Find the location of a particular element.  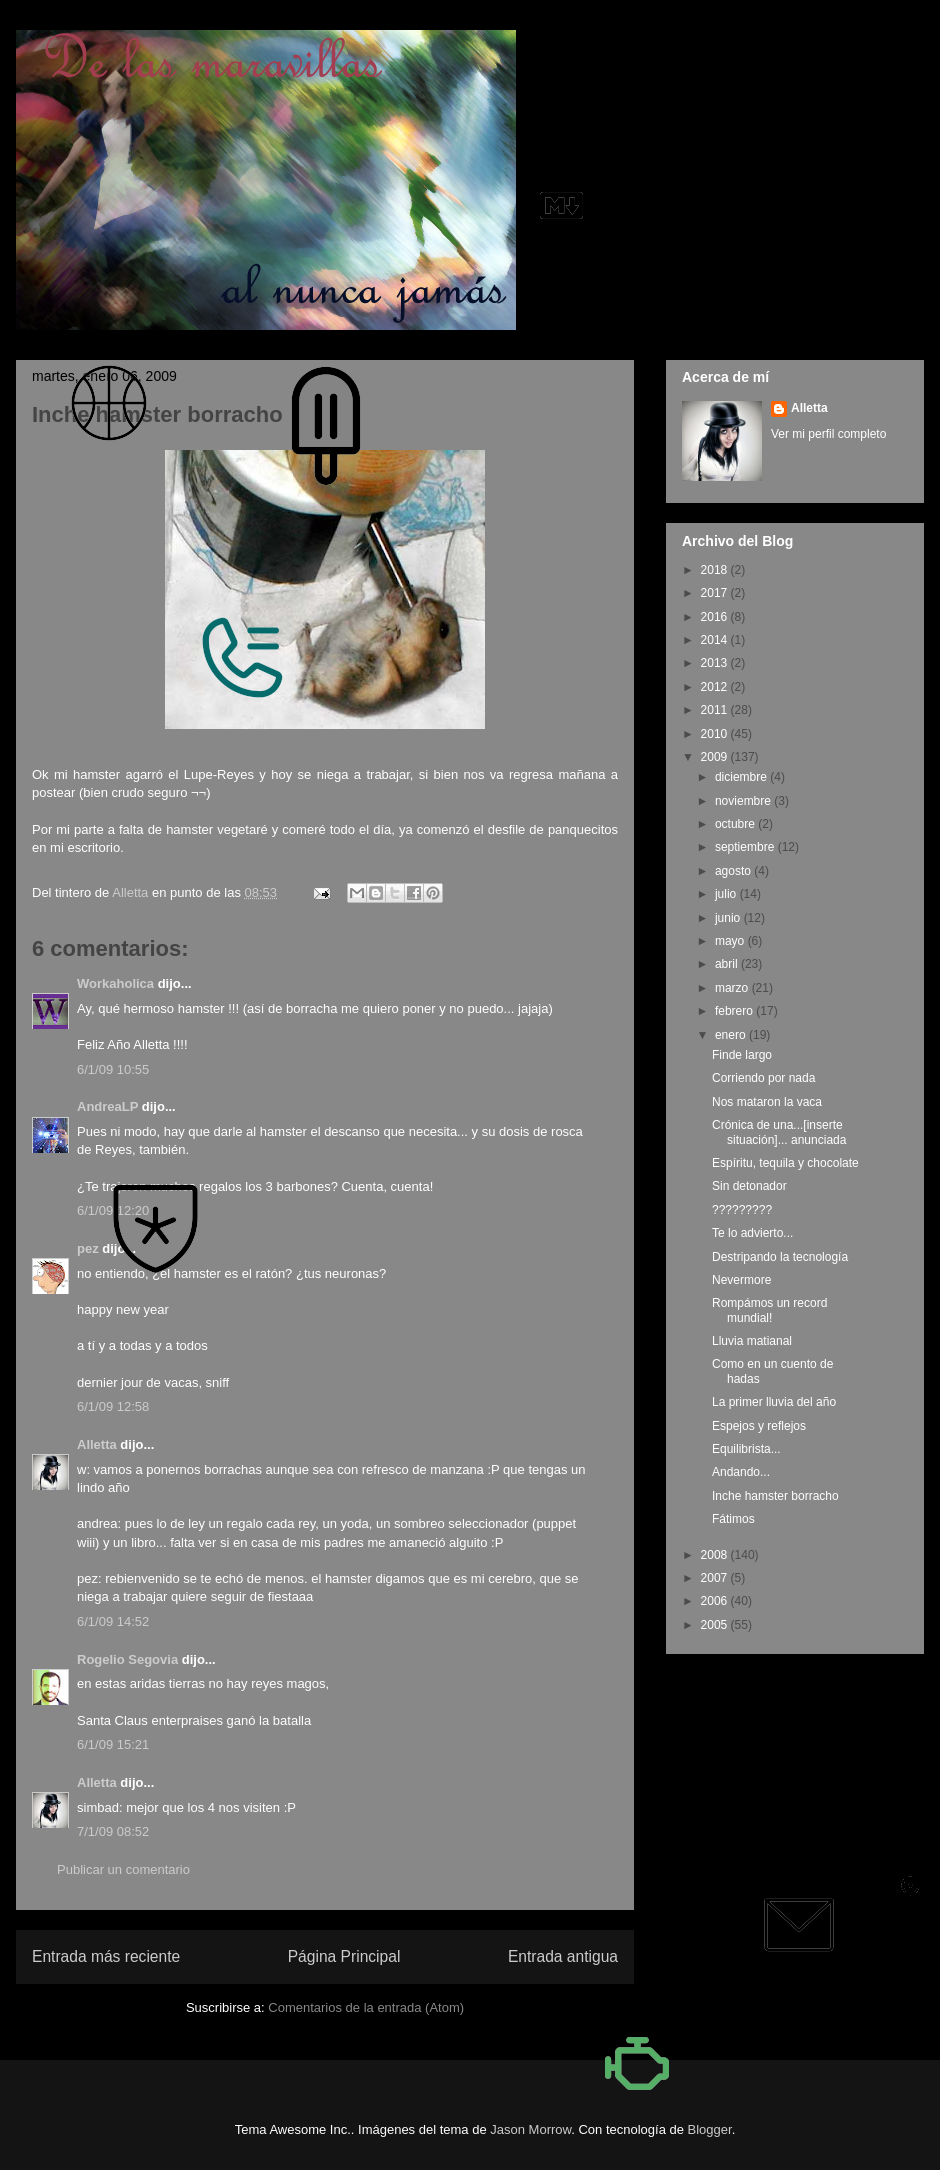

add a new location pin to the map is located at coordinates (910, 1886).